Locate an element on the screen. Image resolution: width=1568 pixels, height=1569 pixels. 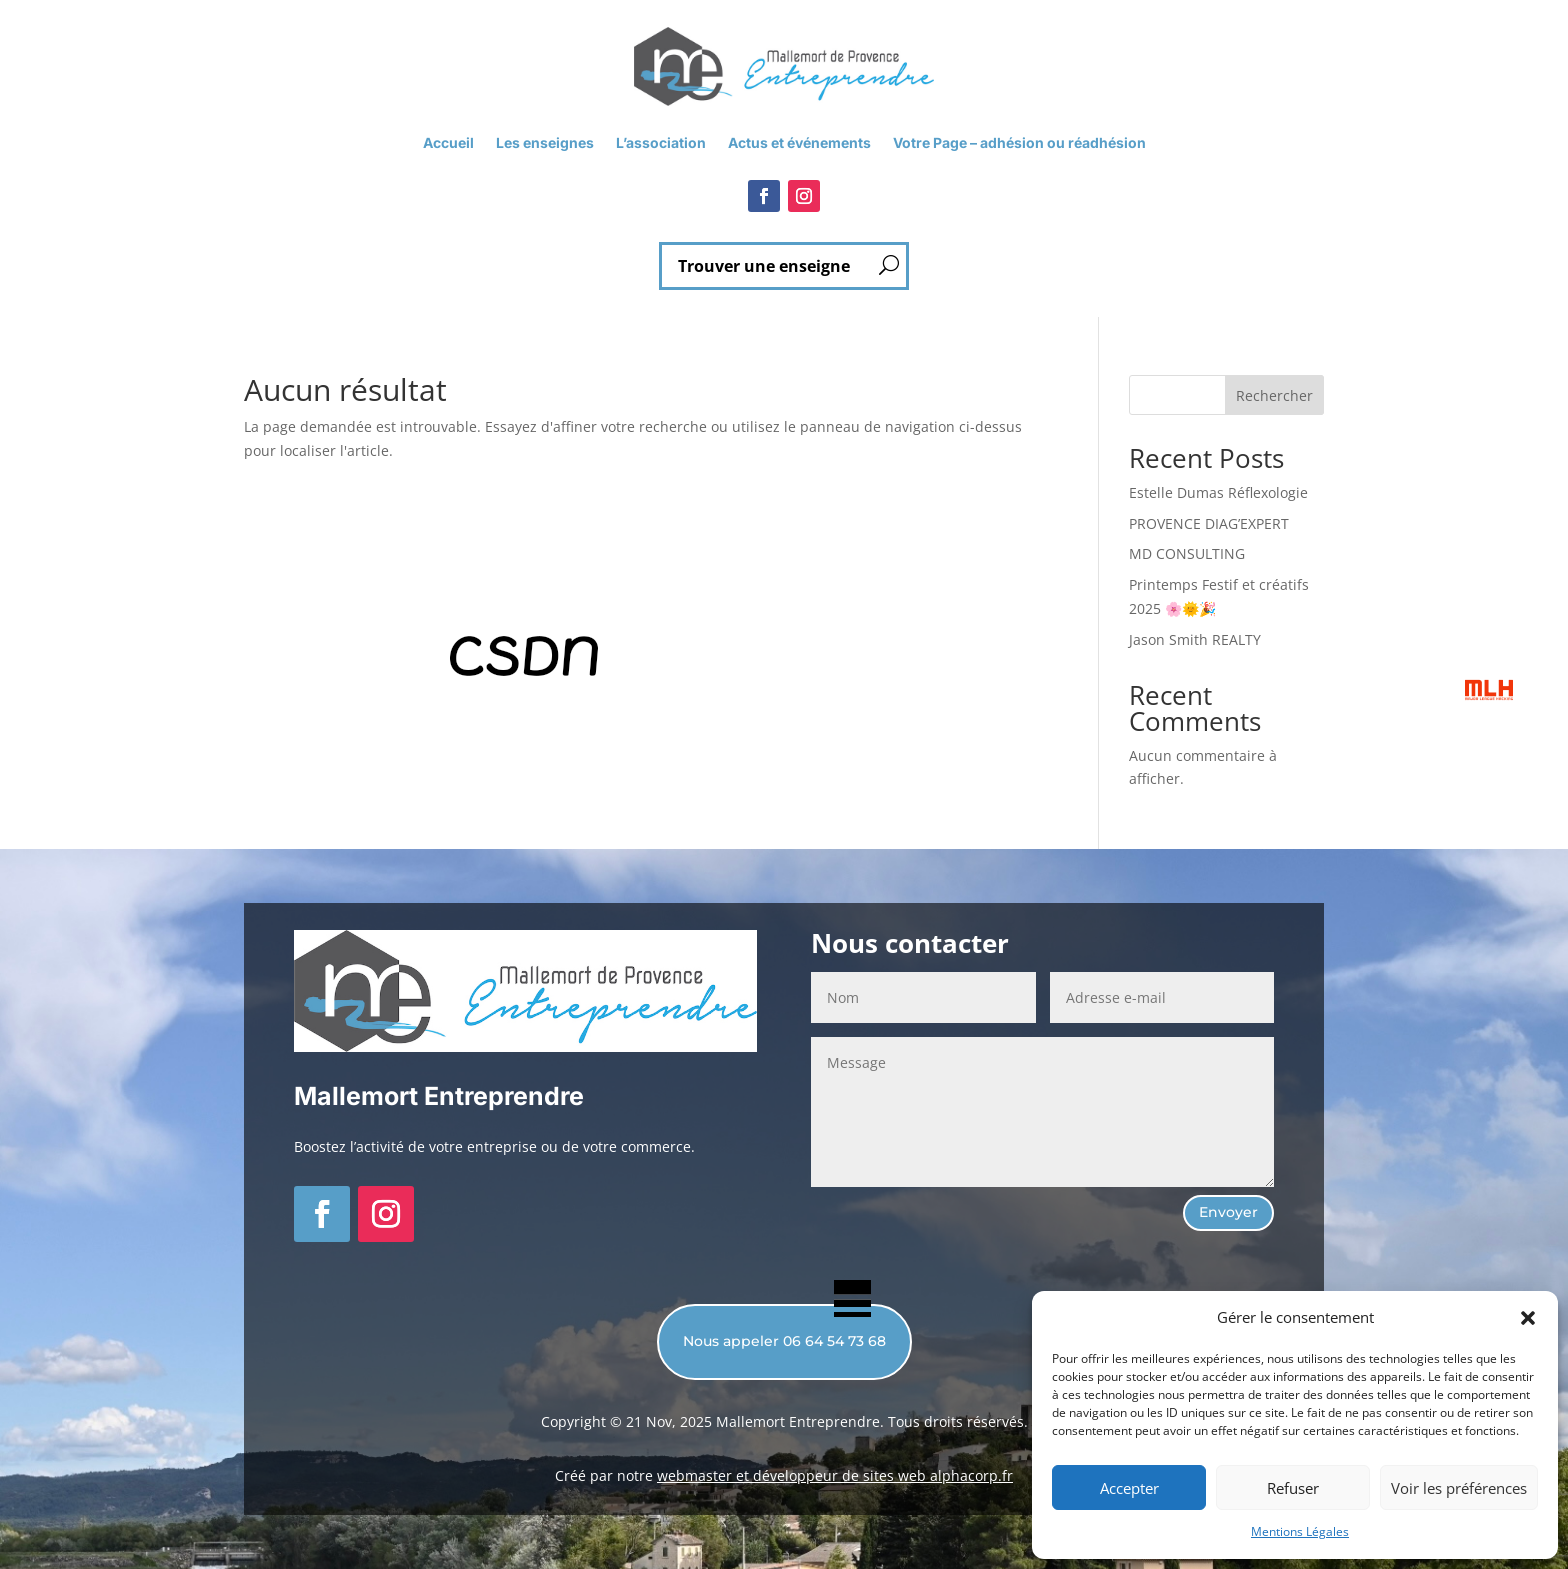
visit the Major League Hacking website is located at coordinates (1489, 690).